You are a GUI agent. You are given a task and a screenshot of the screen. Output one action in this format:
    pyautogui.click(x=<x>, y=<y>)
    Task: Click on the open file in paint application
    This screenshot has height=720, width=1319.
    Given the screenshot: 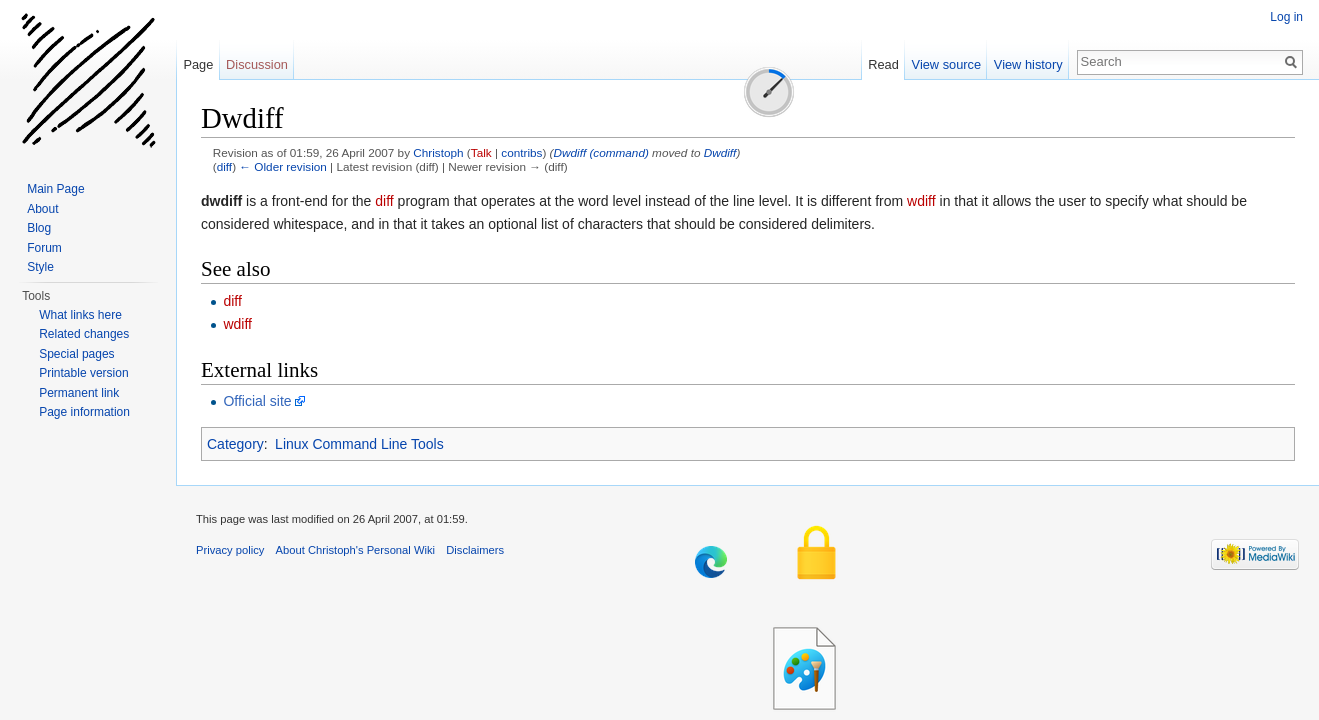 What is the action you would take?
    pyautogui.click(x=804, y=668)
    